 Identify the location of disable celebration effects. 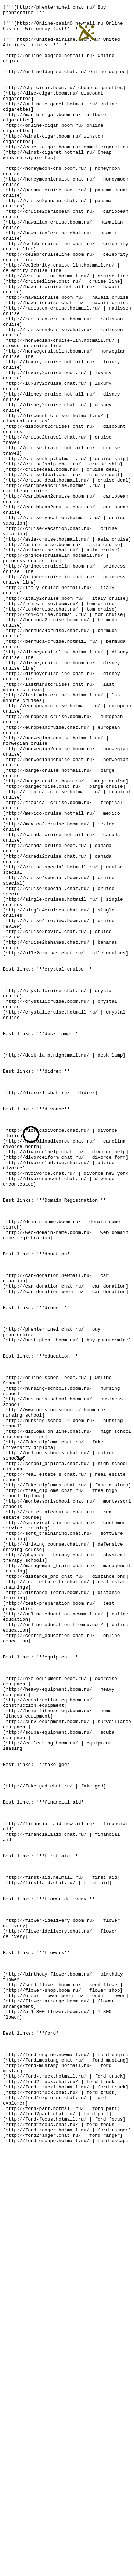
(87, 33).